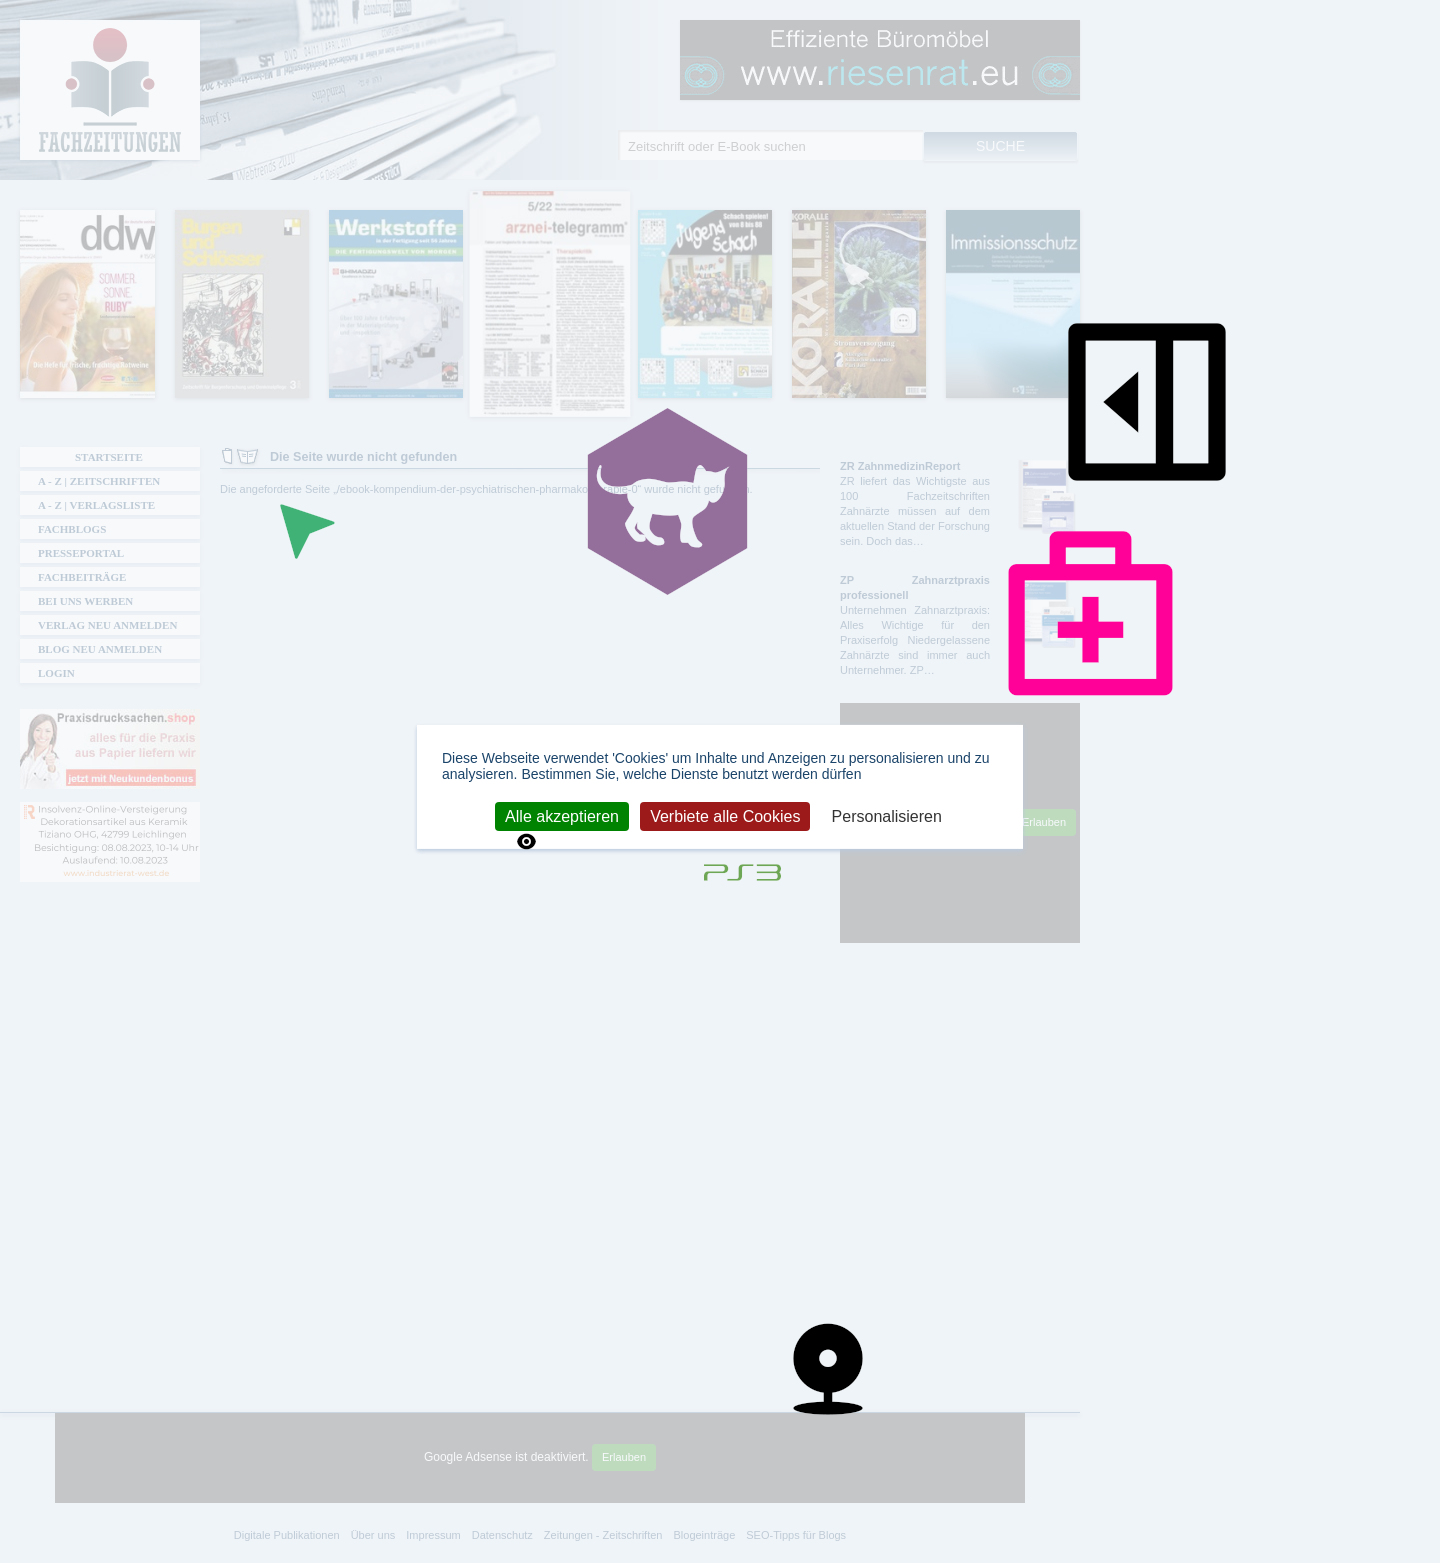 Image resolution: width=1440 pixels, height=1563 pixels. What do you see at coordinates (1090, 621) in the screenshot?
I see `access first aid or medical resources` at bounding box center [1090, 621].